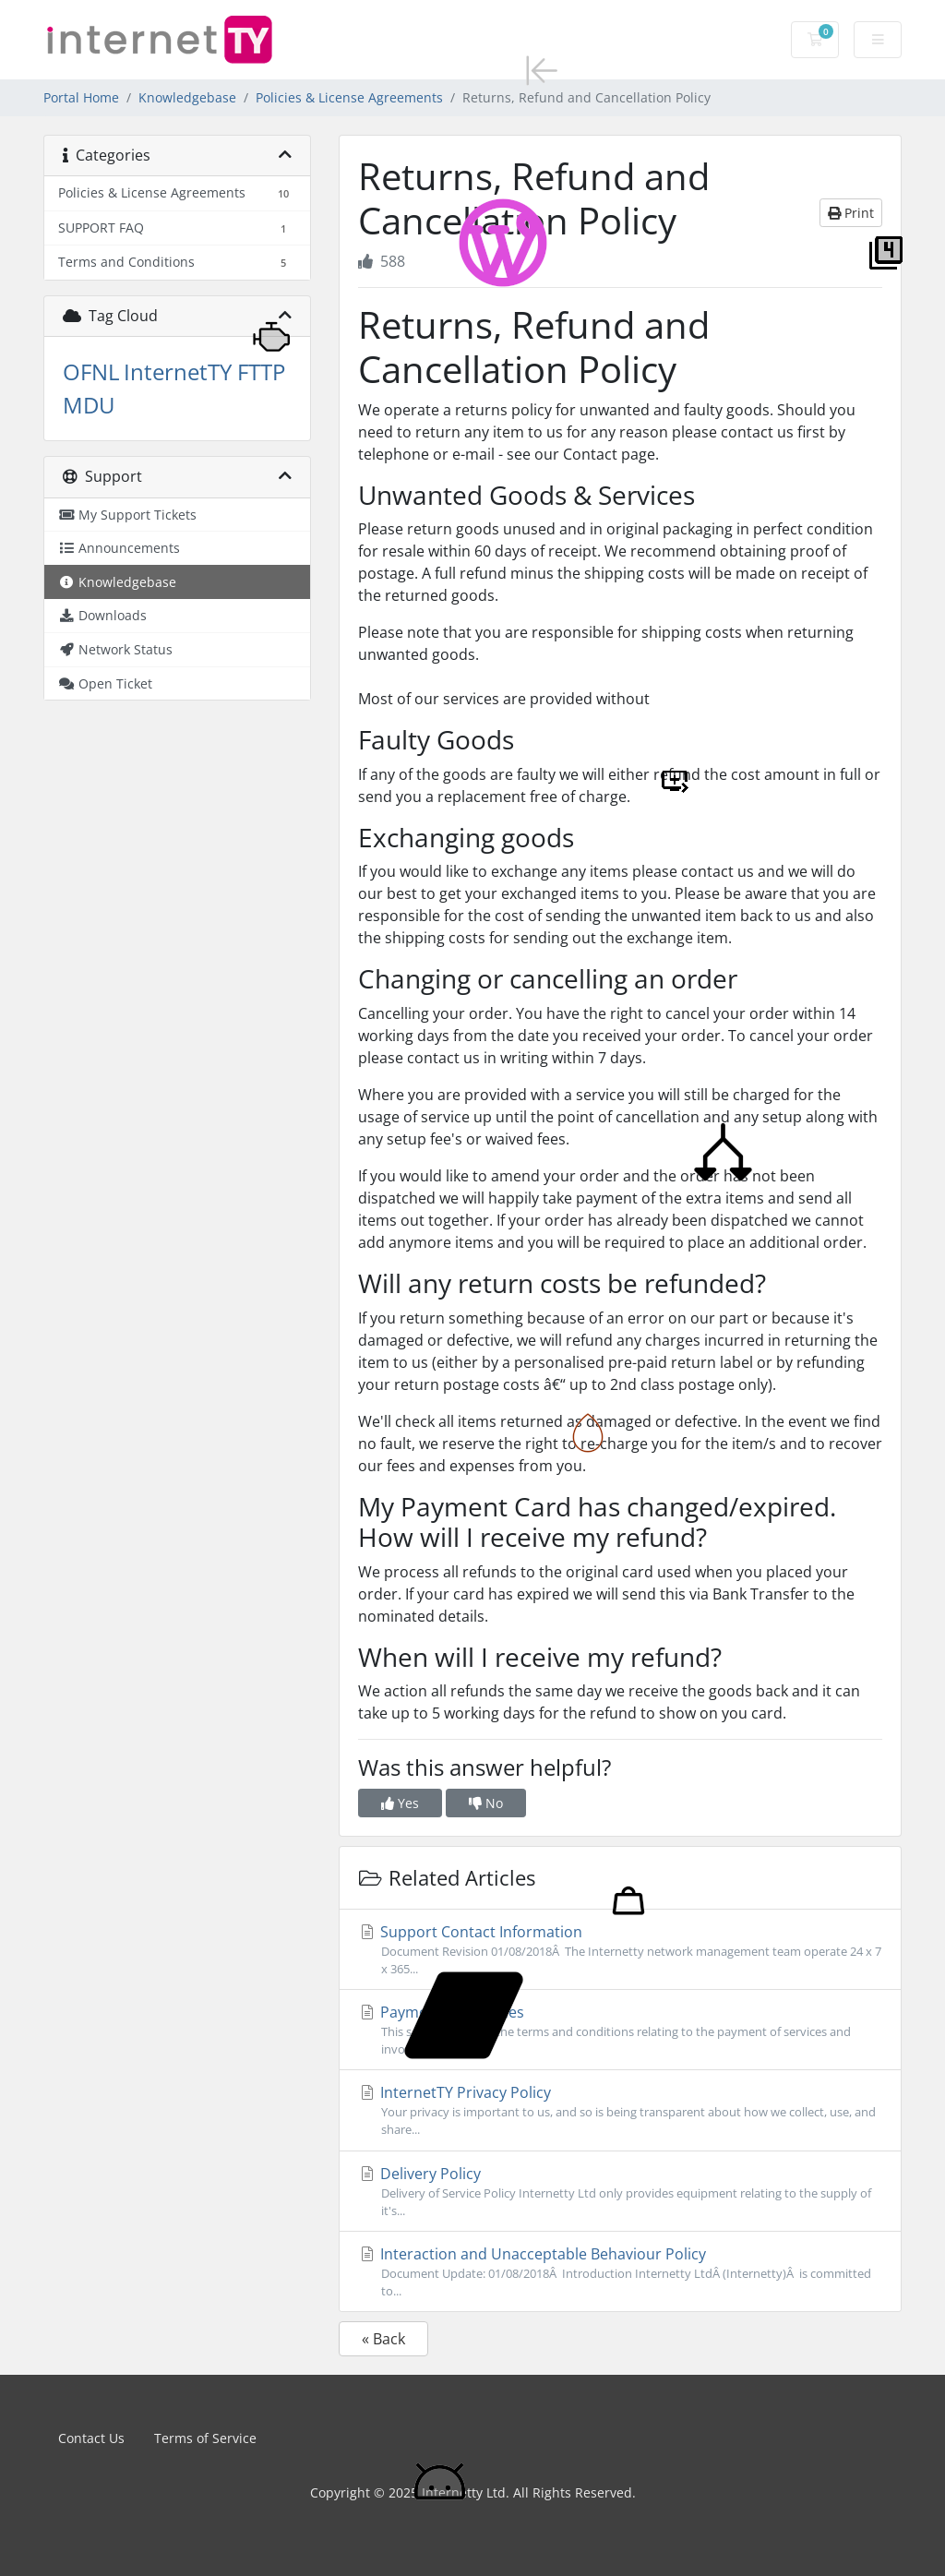 The image size is (945, 2576). Describe the element at coordinates (541, 70) in the screenshot. I see `go back to the beginning` at that location.